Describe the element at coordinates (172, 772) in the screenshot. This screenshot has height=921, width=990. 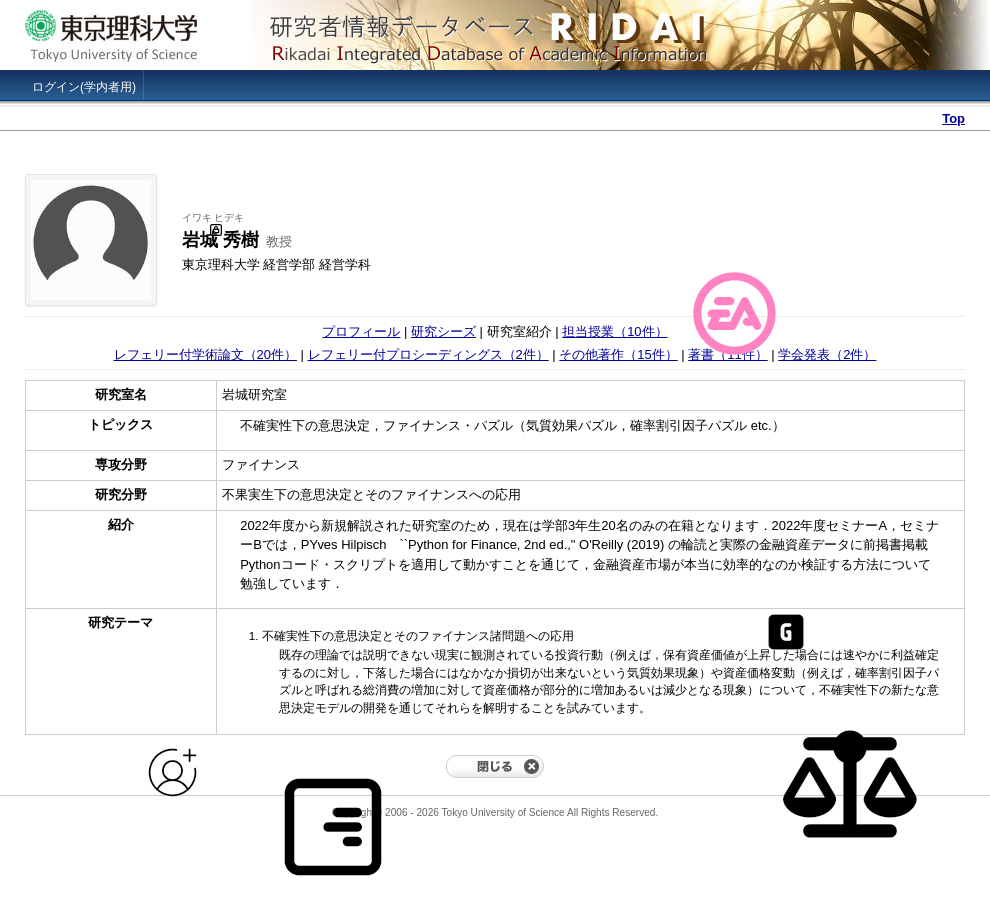
I see `add a new user or contact` at that location.